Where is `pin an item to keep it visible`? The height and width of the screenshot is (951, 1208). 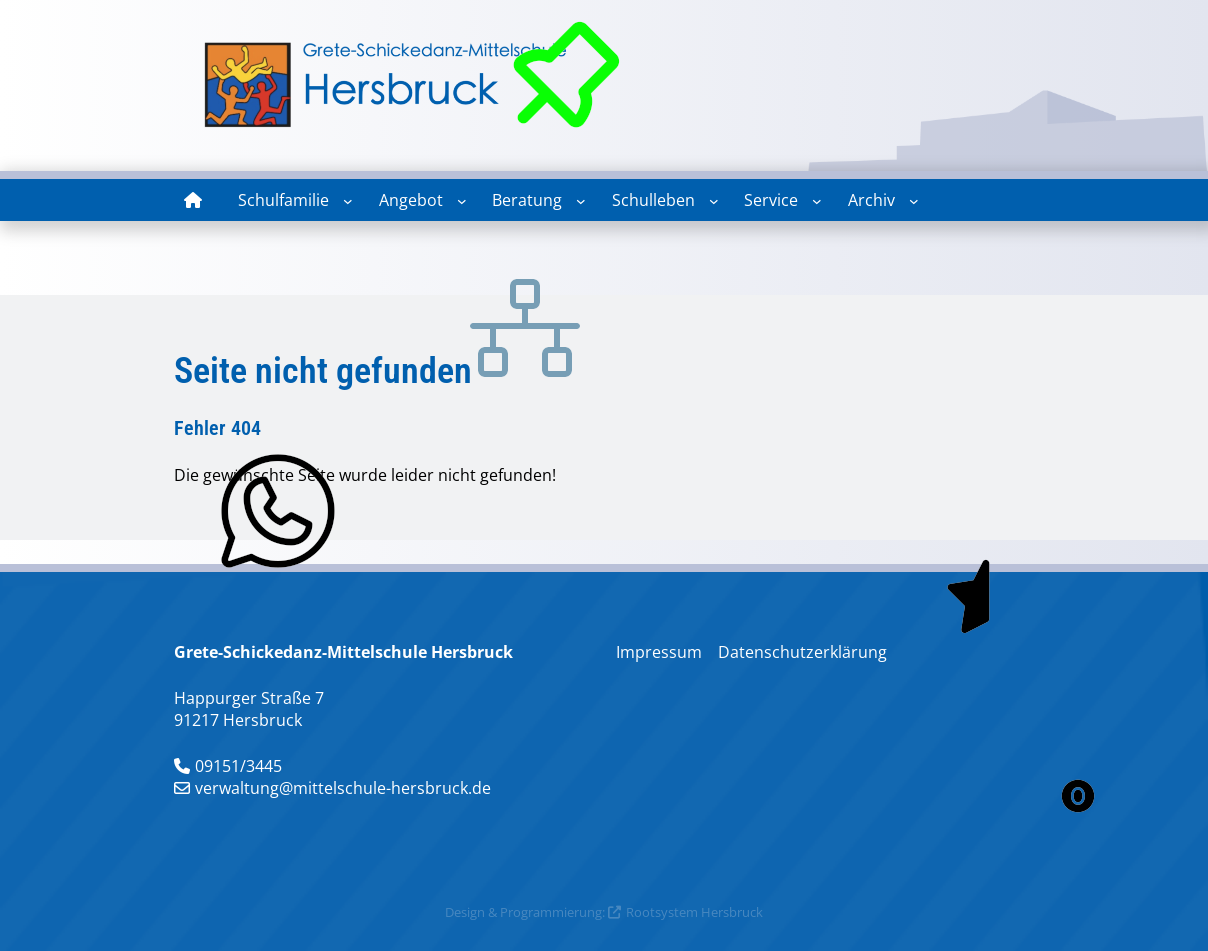 pin an item to keep it visible is located at coordinates (562, 78).